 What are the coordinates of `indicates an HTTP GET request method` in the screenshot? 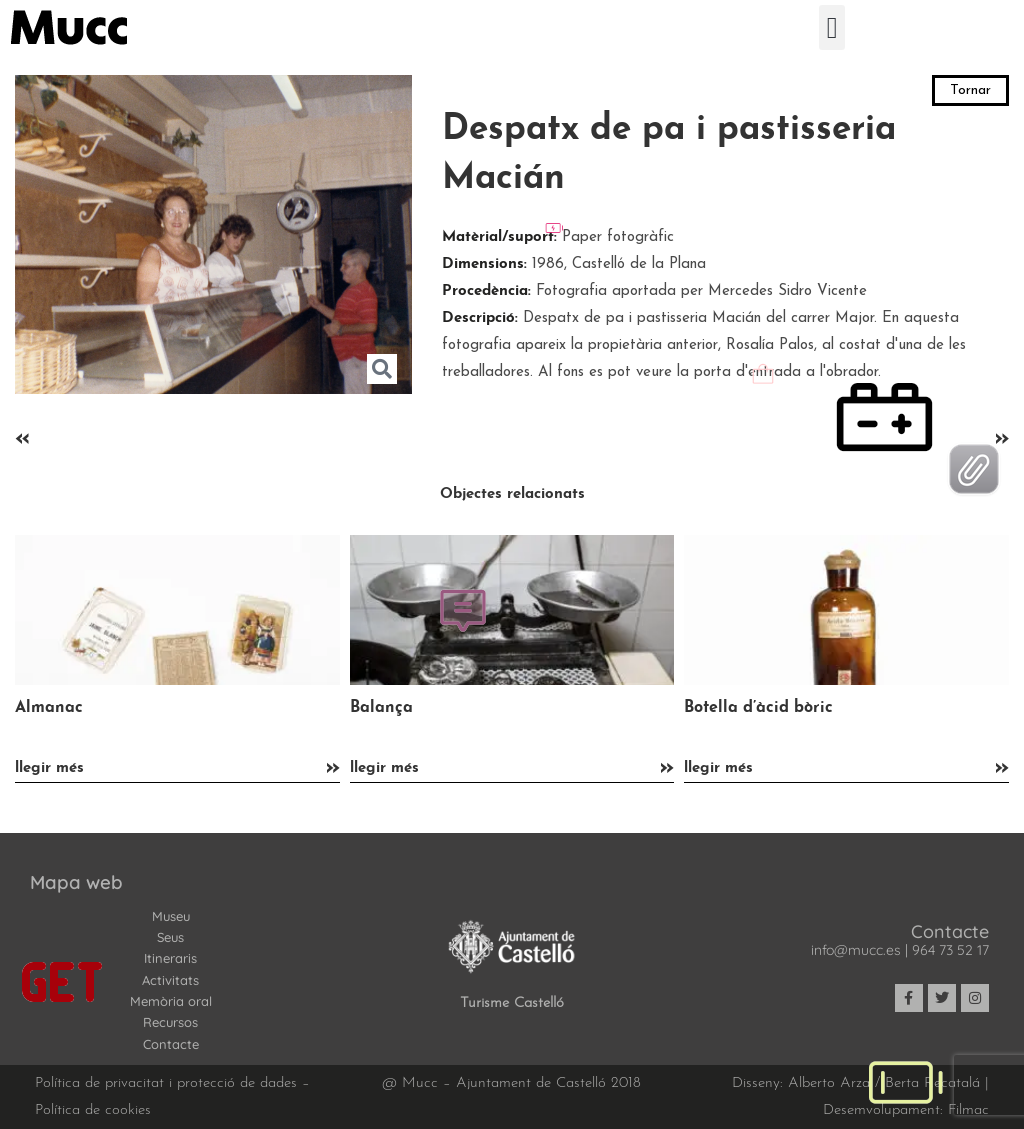 It's located at (62, 982).